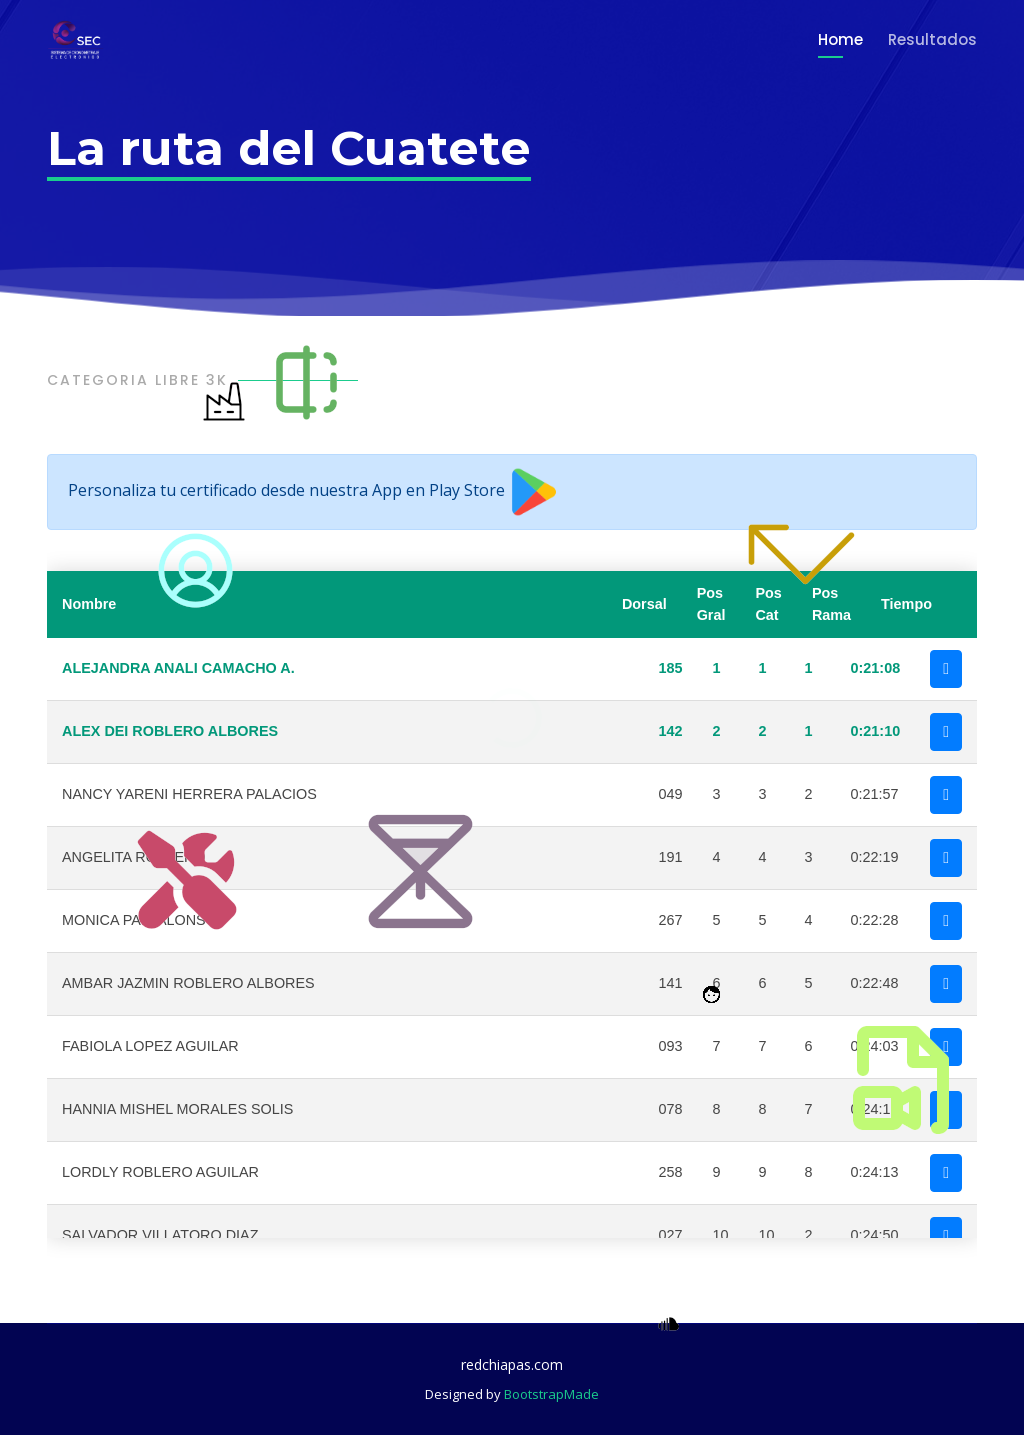 The height and width of the screenshot is (1435, 1024). Describe the element at coordinates (306, 382) in the screenshot. I see `toggle between two panel views` at that location.